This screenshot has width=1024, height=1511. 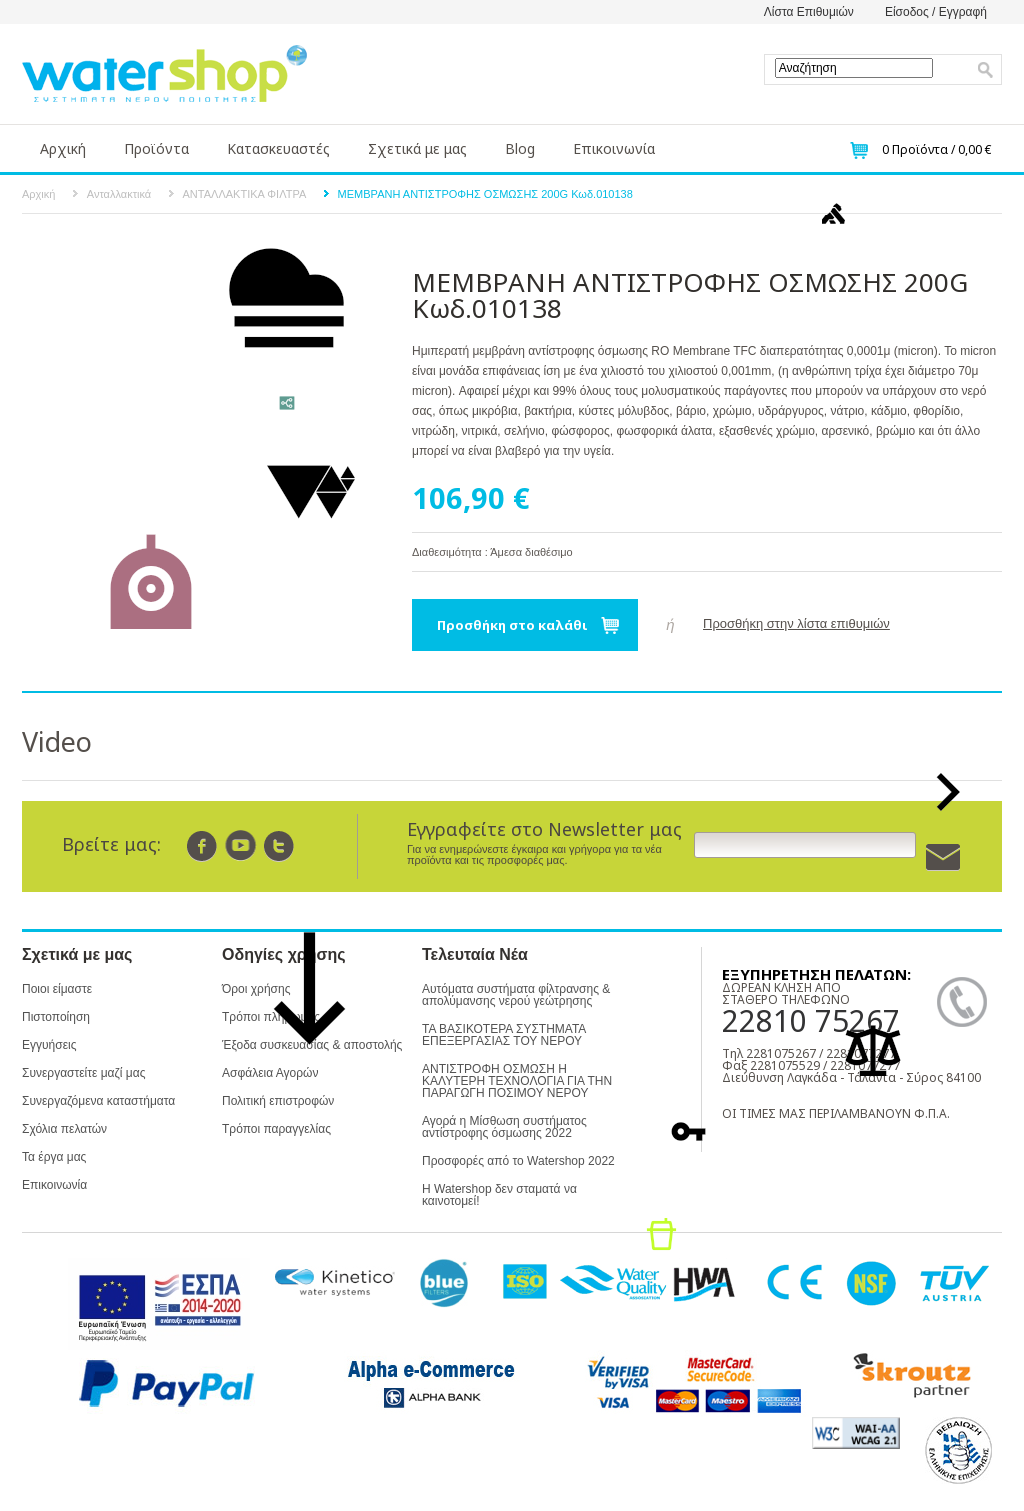 What do you see at coordinates (287, 403) in the screenshot?
I see `view on StackShare` at bounding box center [287, 403].